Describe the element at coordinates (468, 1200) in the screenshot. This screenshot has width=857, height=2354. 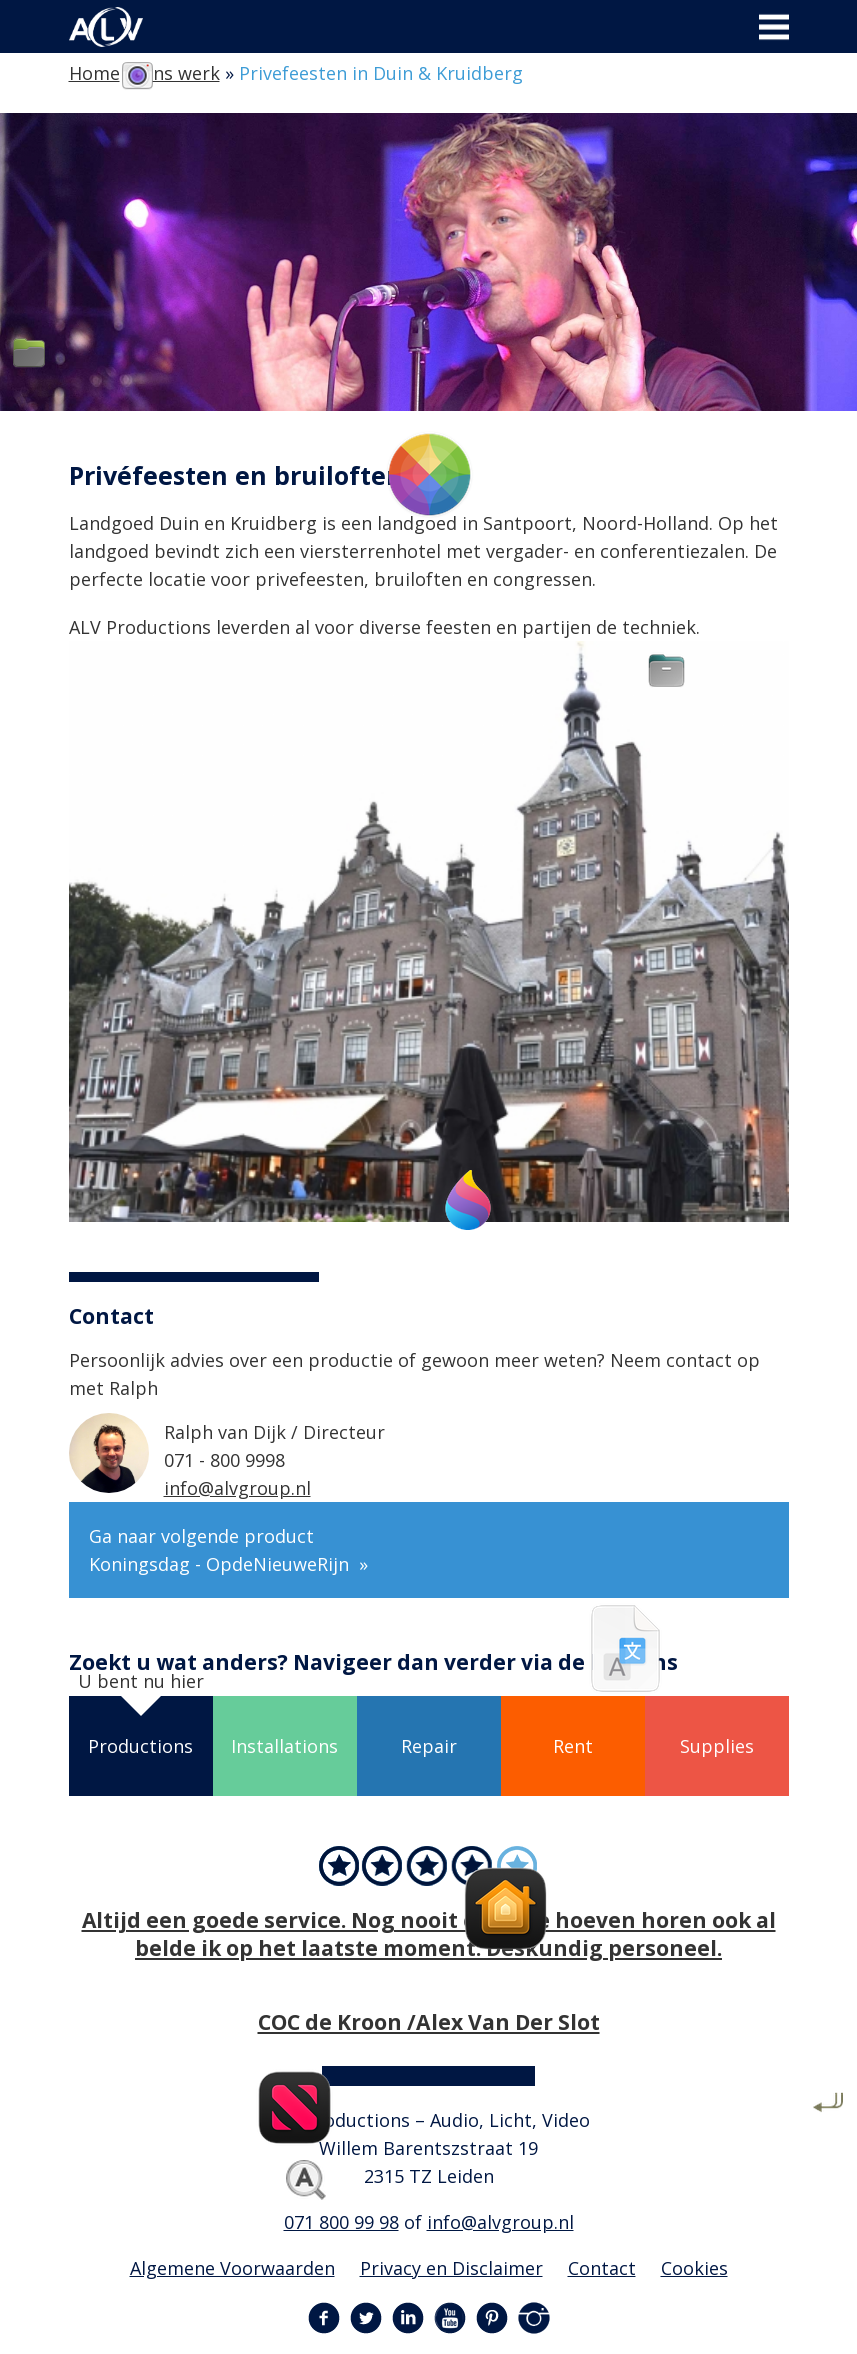
I see `open Paint 3D application` at that location.